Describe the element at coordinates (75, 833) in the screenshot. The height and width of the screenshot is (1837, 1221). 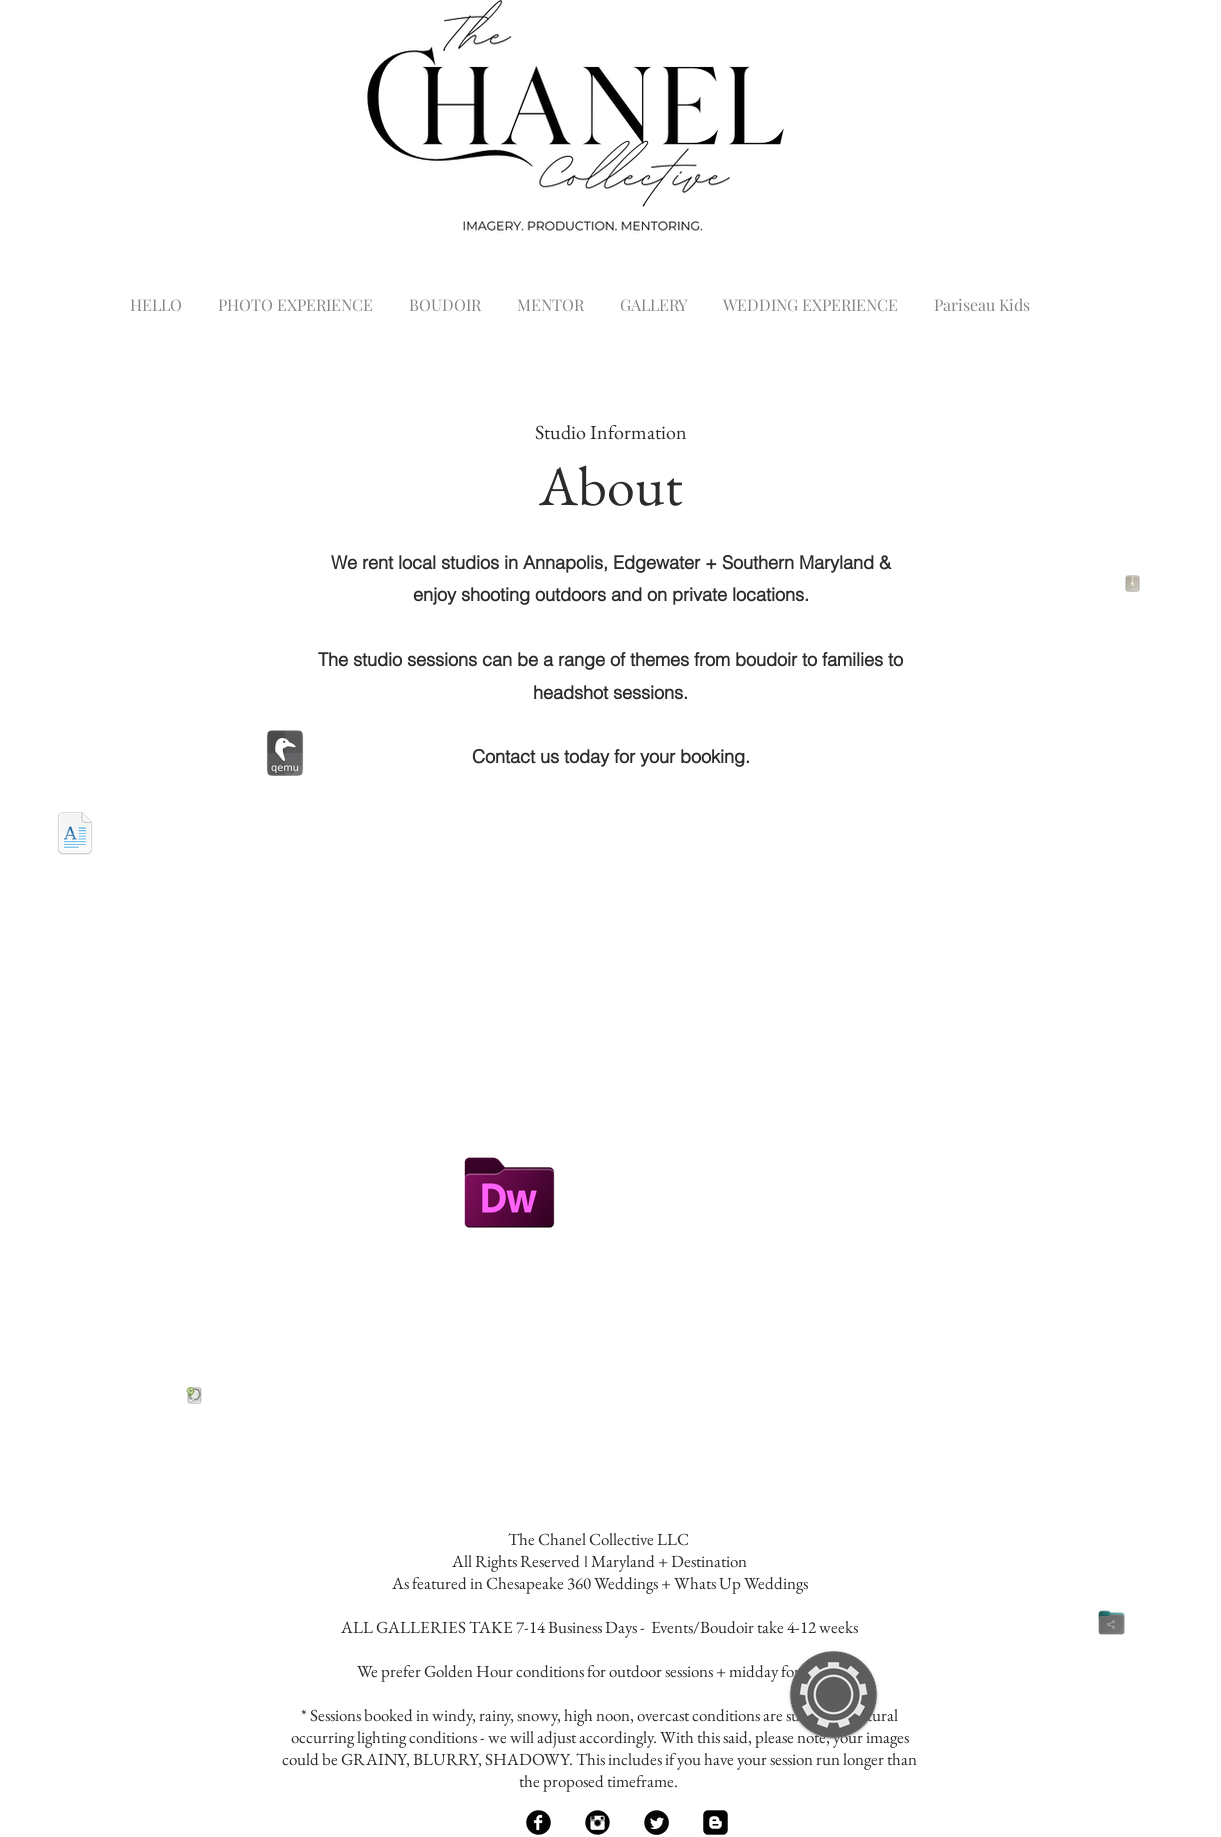
I see `open a word processing document` at that location.